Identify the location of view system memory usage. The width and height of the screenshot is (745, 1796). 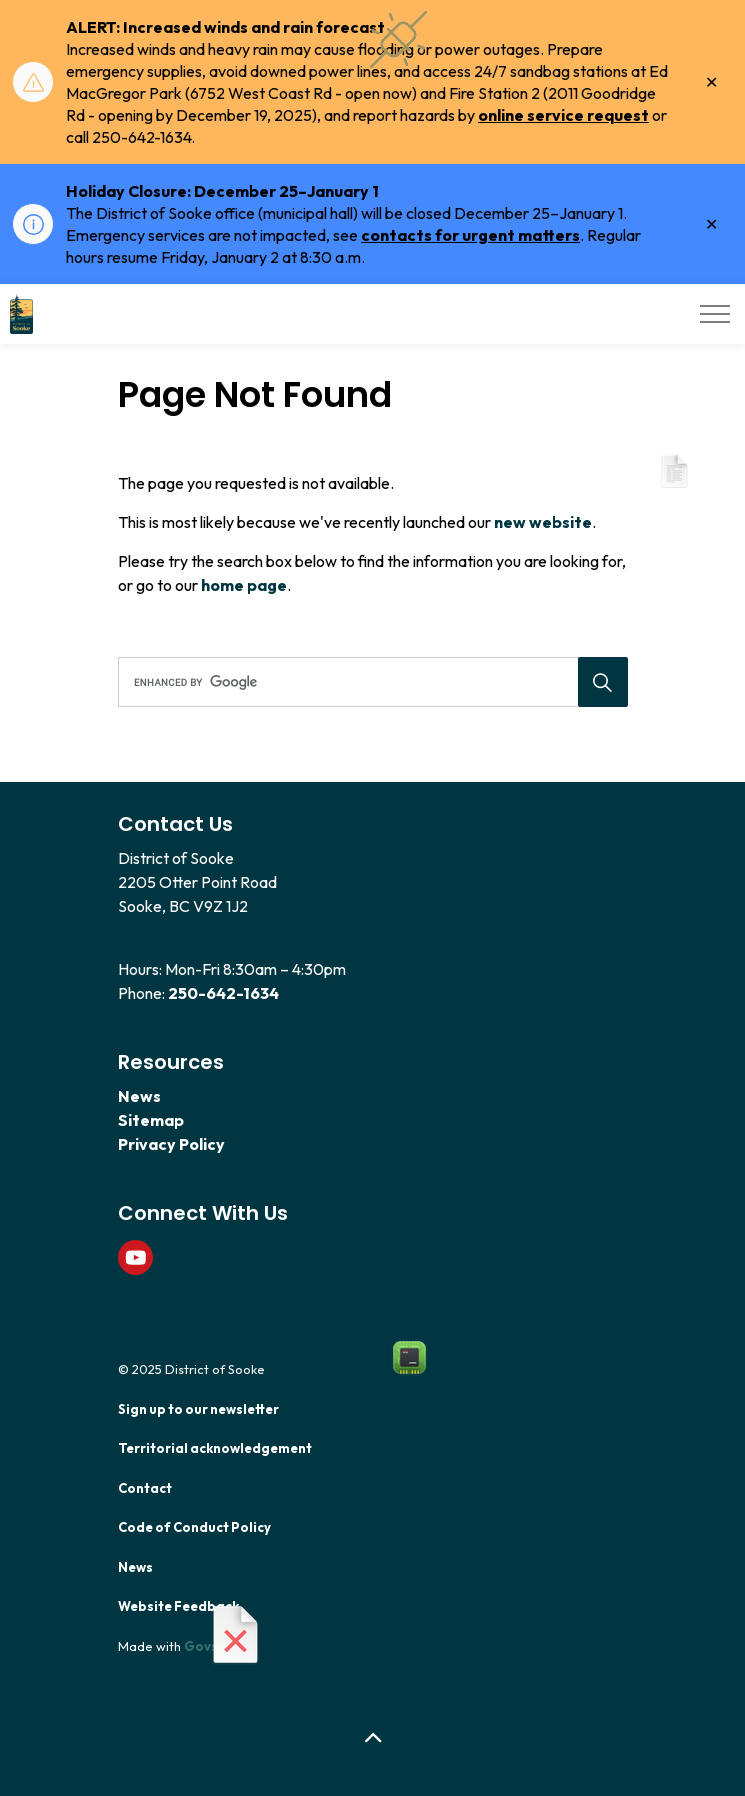
(409, 1357).